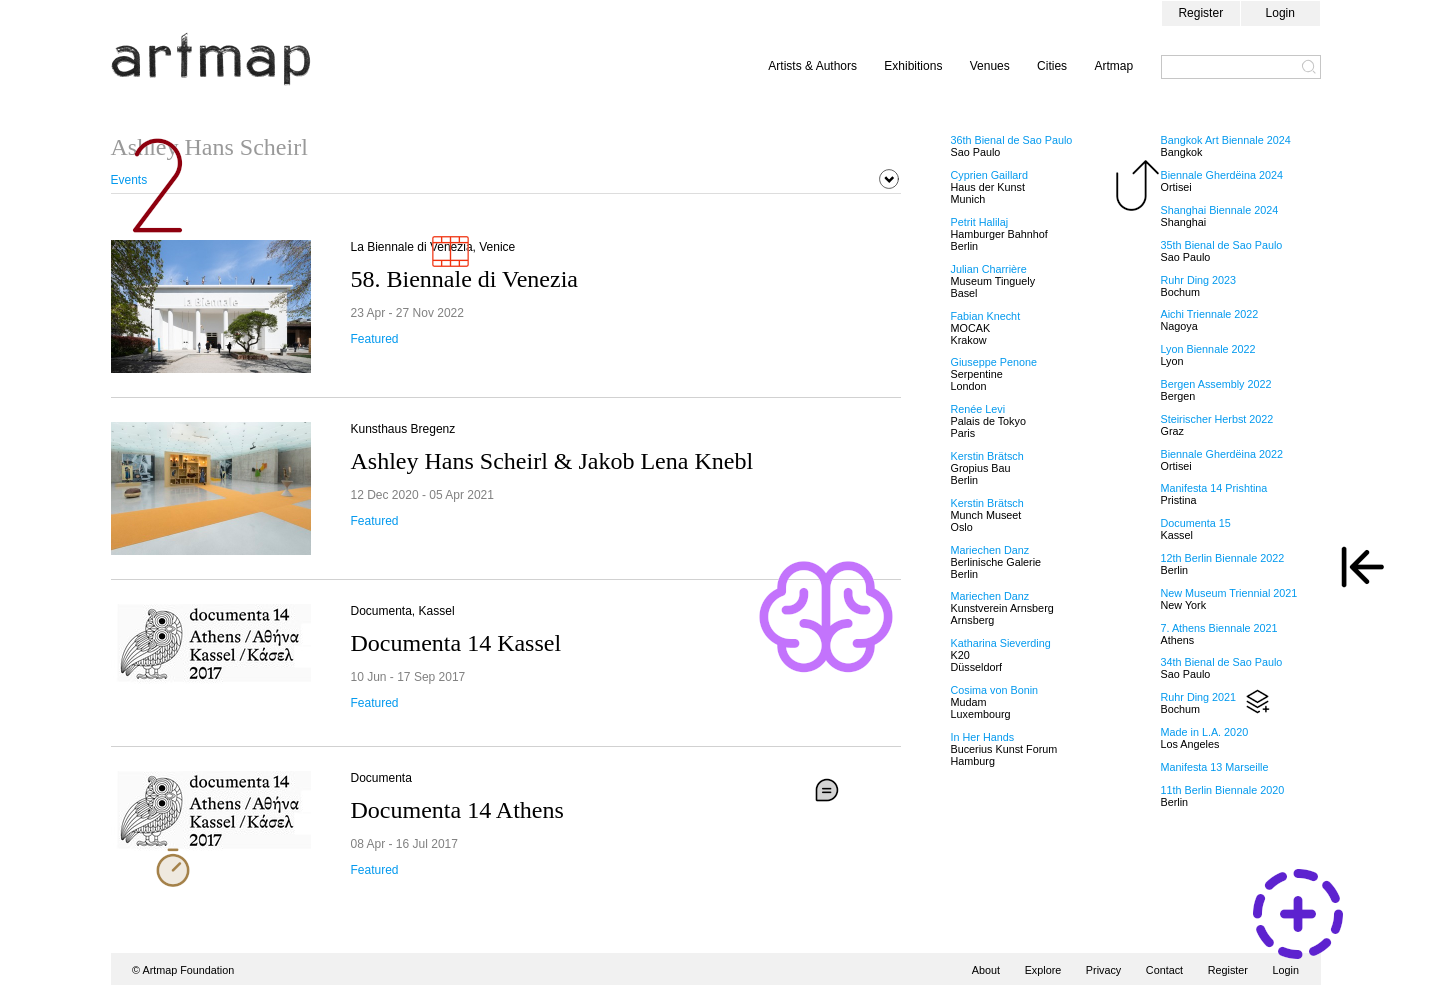 The width and height of the screenshot is (1431, 985). Describe the element at coordinates (826, 619) in the screenshot. I see `access AI or smart features` at that location.